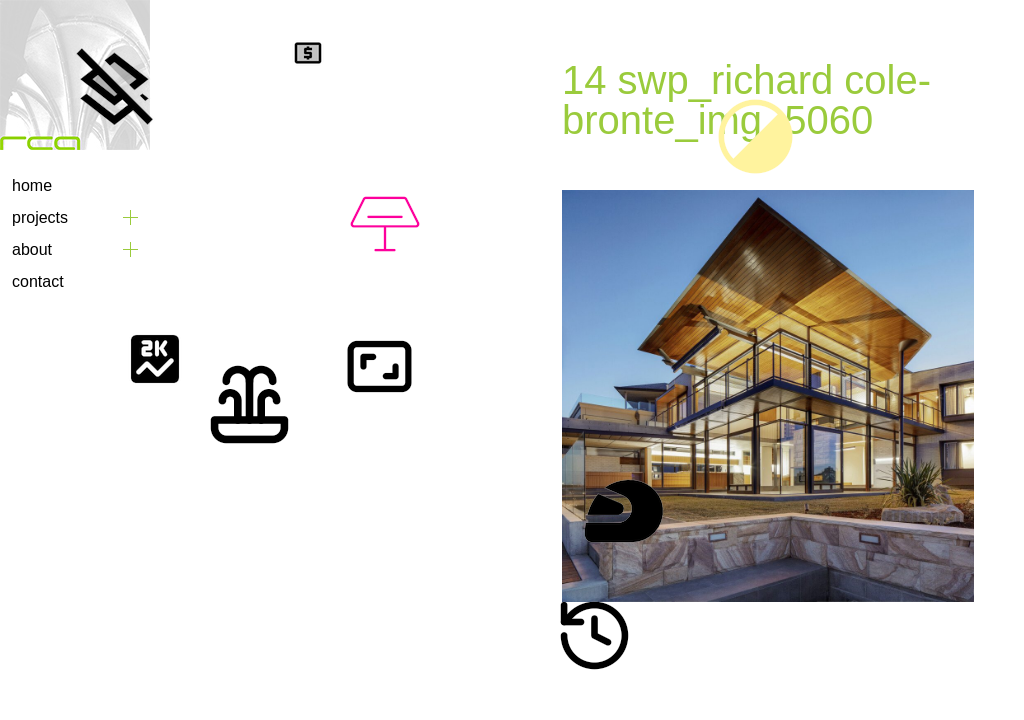  What do you see at coordinates (755, 136) in the screenshot?
I see `toggle contrast or dark/light mode` at bounding box center [755, 136].